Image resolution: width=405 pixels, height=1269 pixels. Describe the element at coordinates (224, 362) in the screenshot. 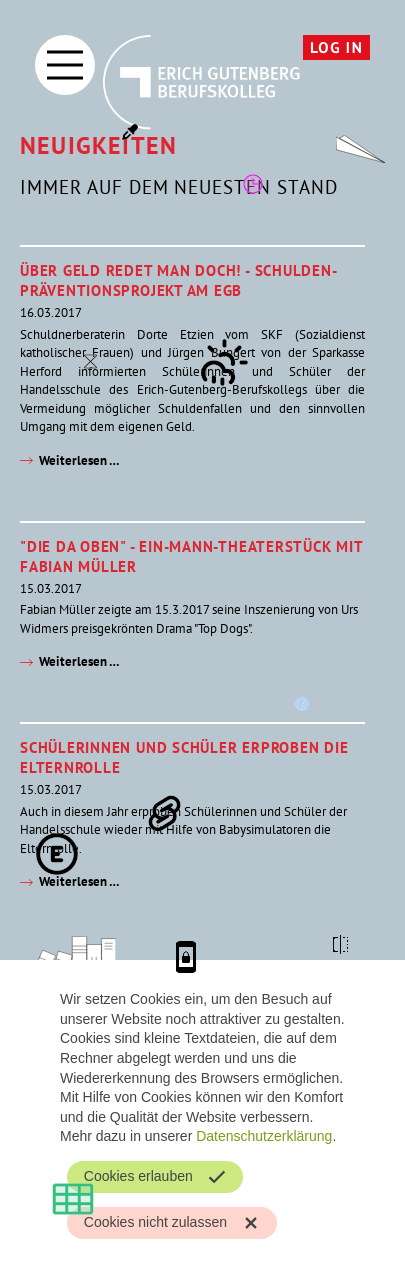

I see `current weather conditions: partly cloudy with rain` at that location.